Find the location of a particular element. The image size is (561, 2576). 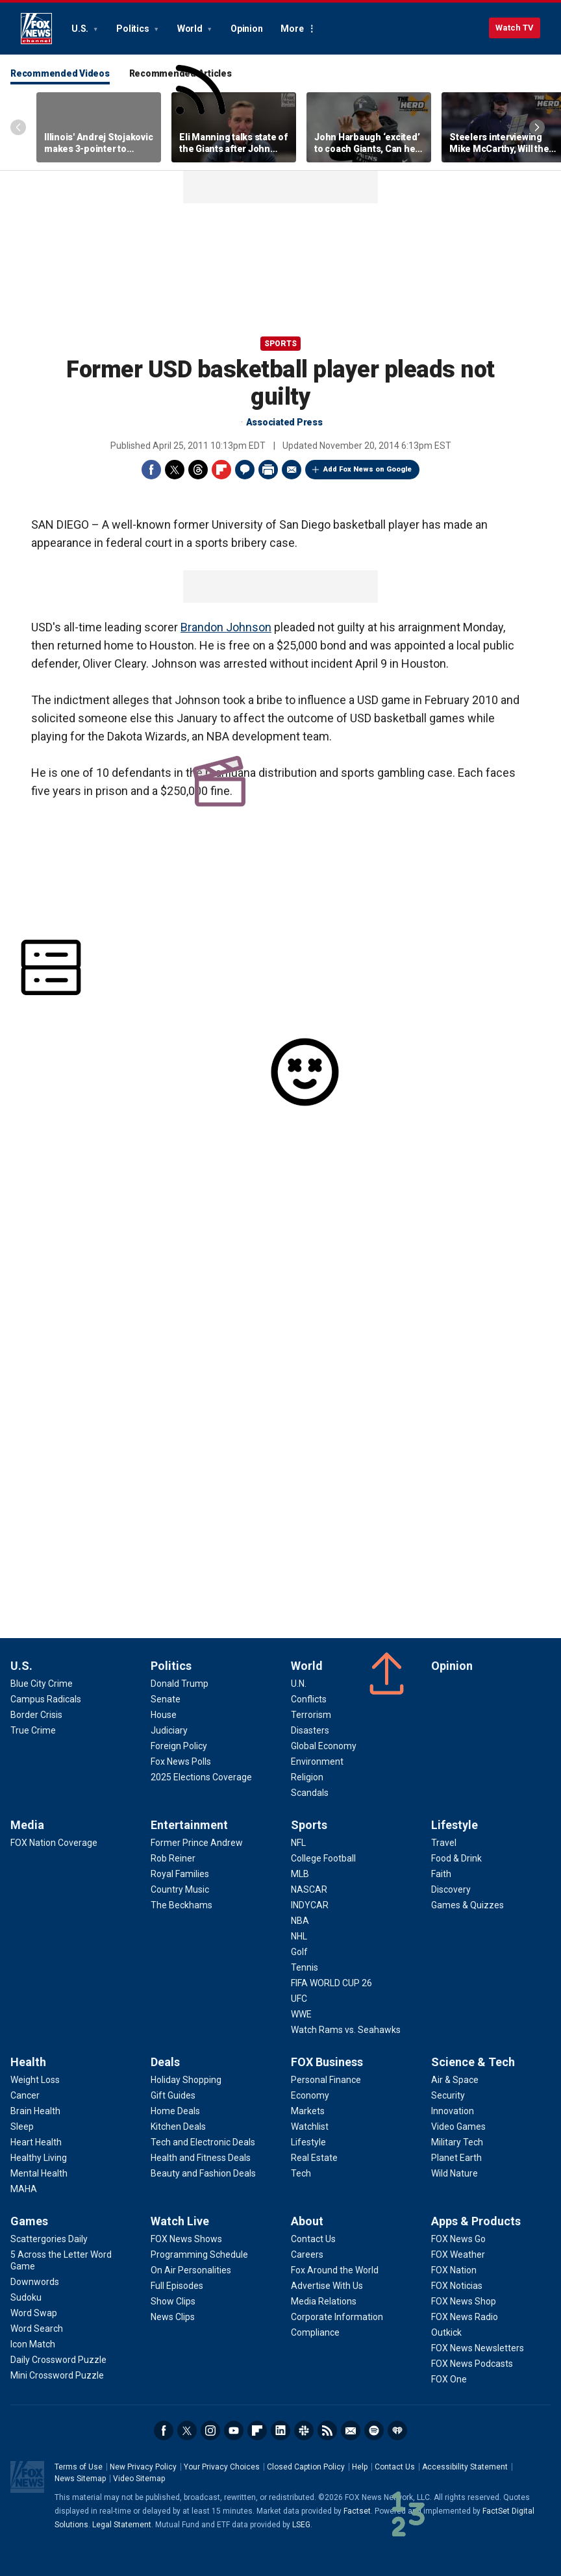

access video or movie content is located at coordinates (220, 783).